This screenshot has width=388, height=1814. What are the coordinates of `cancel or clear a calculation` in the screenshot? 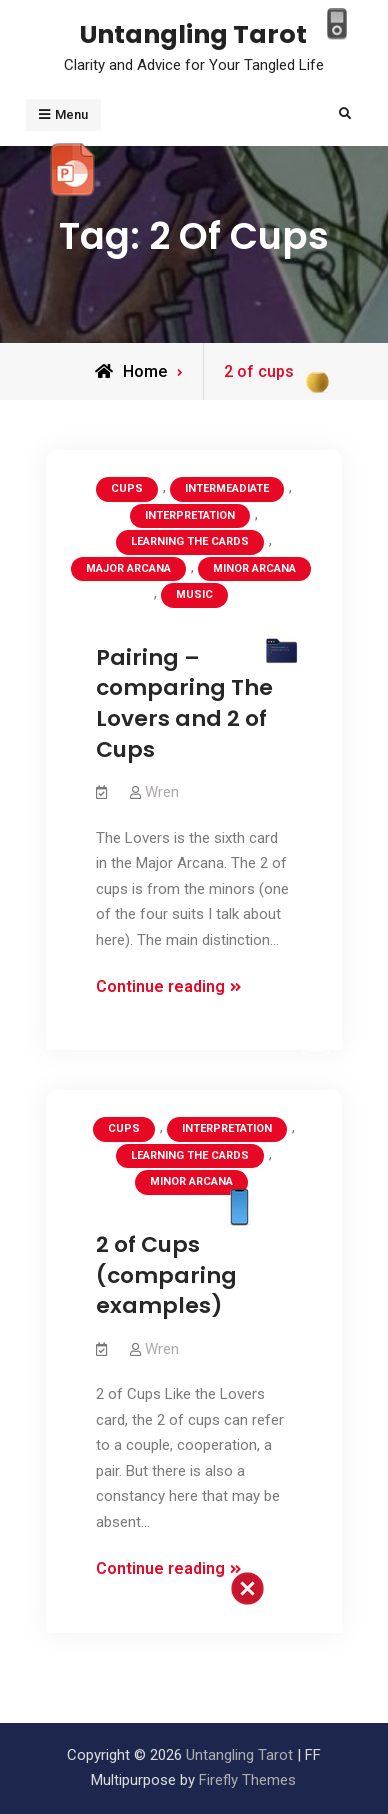 It's located at (247, 1588).